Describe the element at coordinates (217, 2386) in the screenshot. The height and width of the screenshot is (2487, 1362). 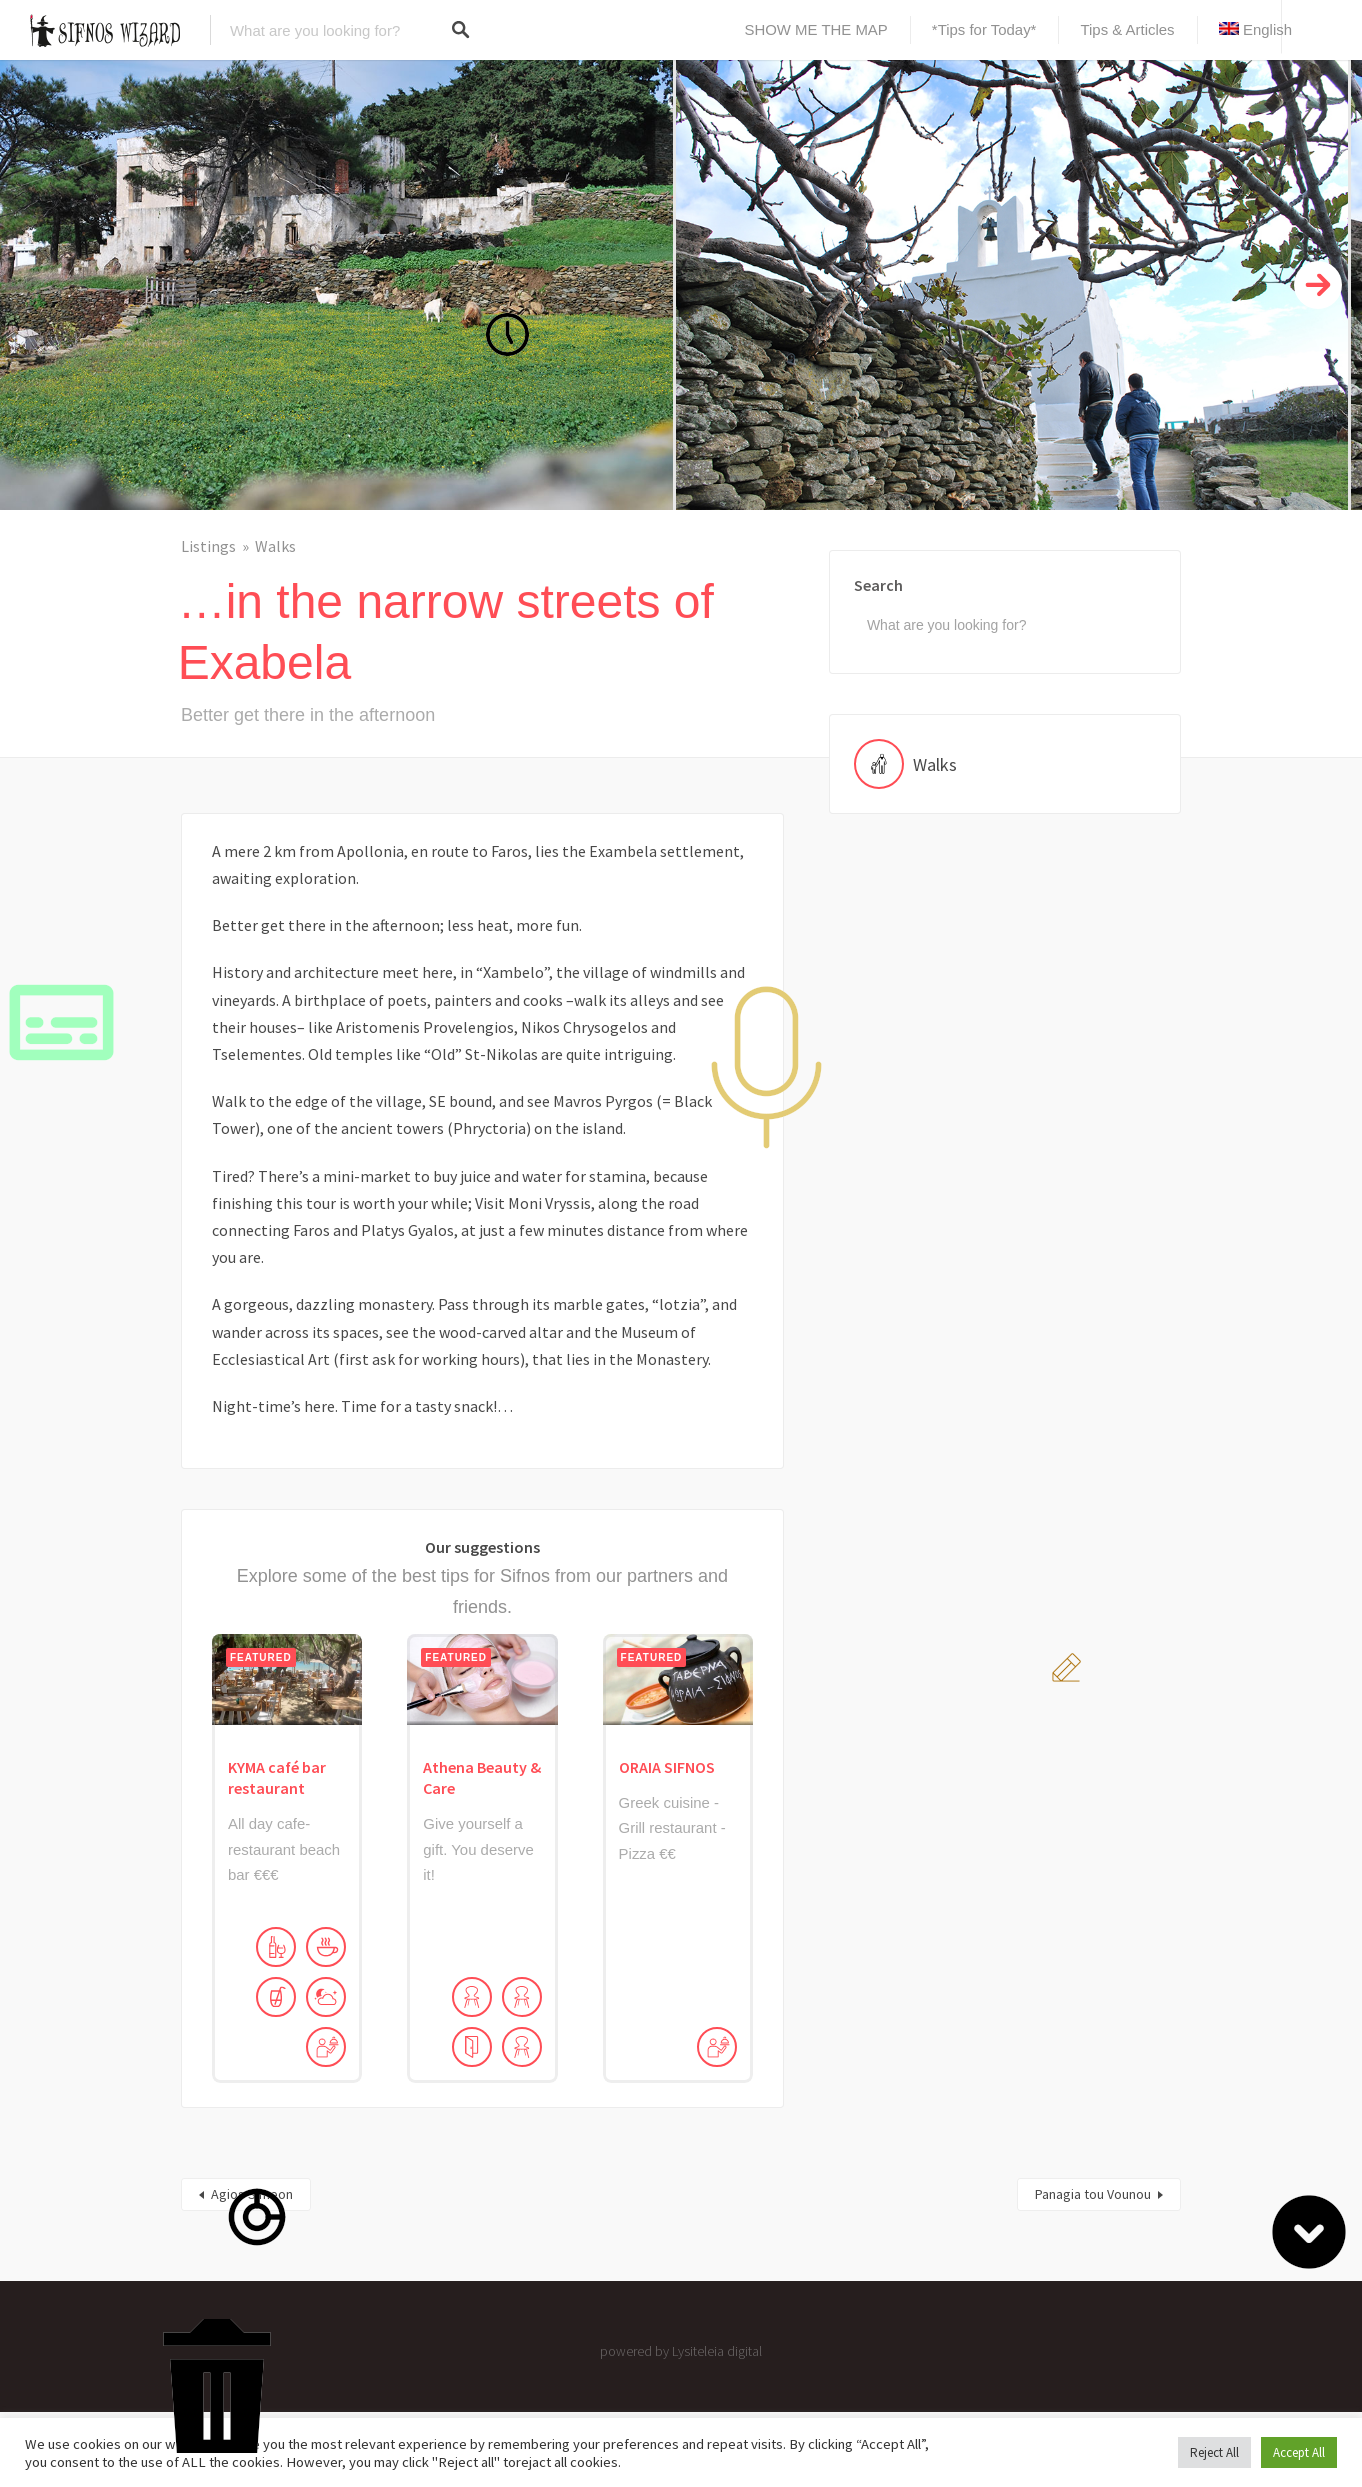
I see `delete selected item` at that location.